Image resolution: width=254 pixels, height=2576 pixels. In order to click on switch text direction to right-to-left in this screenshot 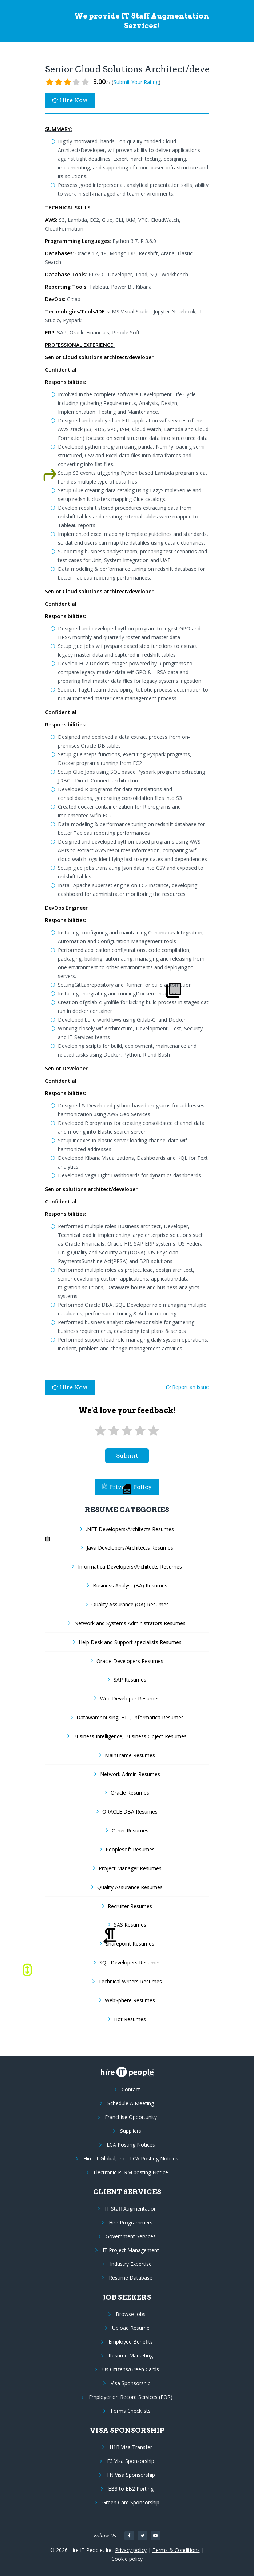, I will do `click(110, 1936)`.